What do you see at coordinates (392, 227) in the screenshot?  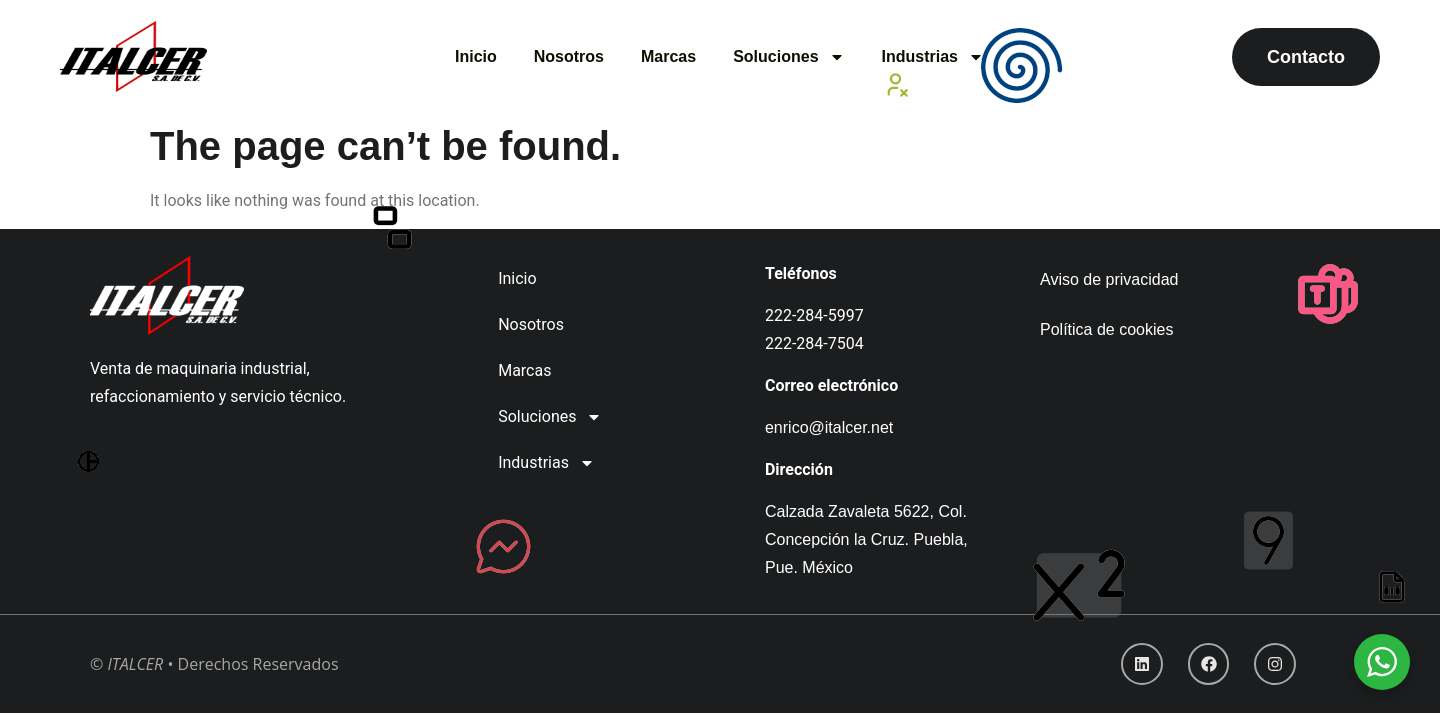 I see `ungroup selected objects` at bounding box center [392, 227].